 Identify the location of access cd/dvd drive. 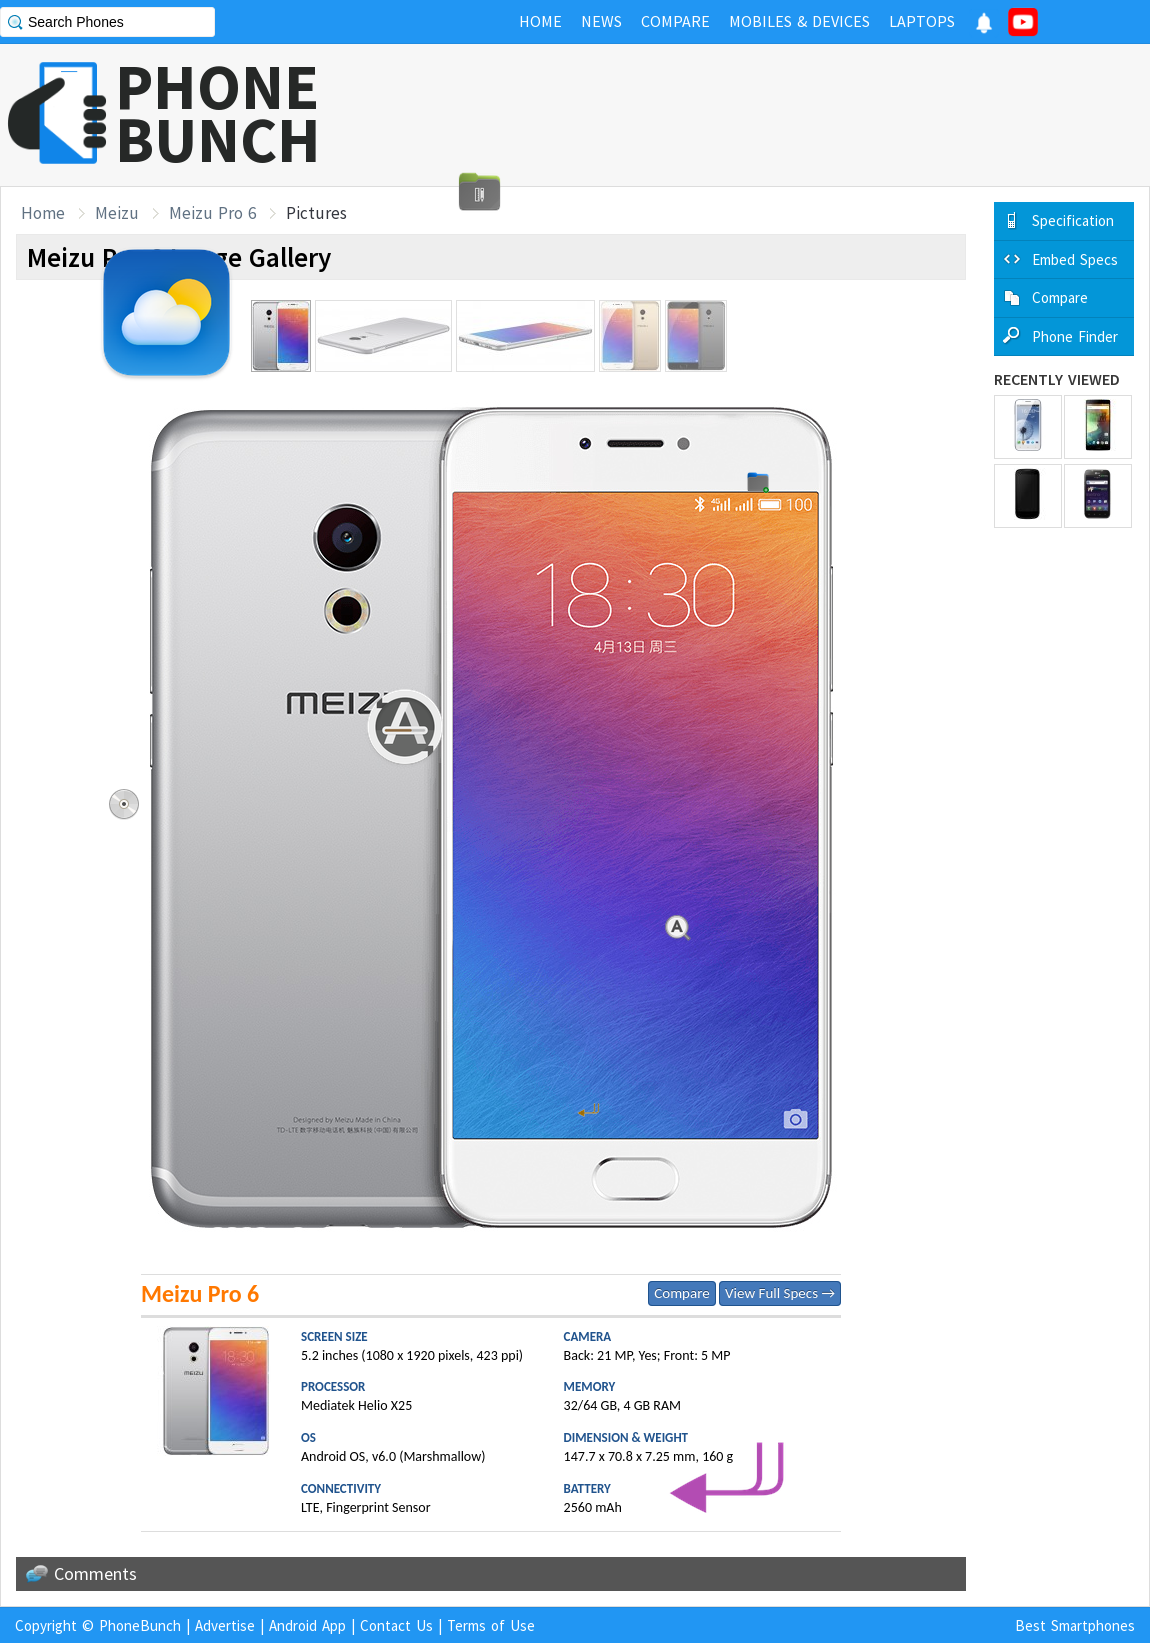
(124, 804).